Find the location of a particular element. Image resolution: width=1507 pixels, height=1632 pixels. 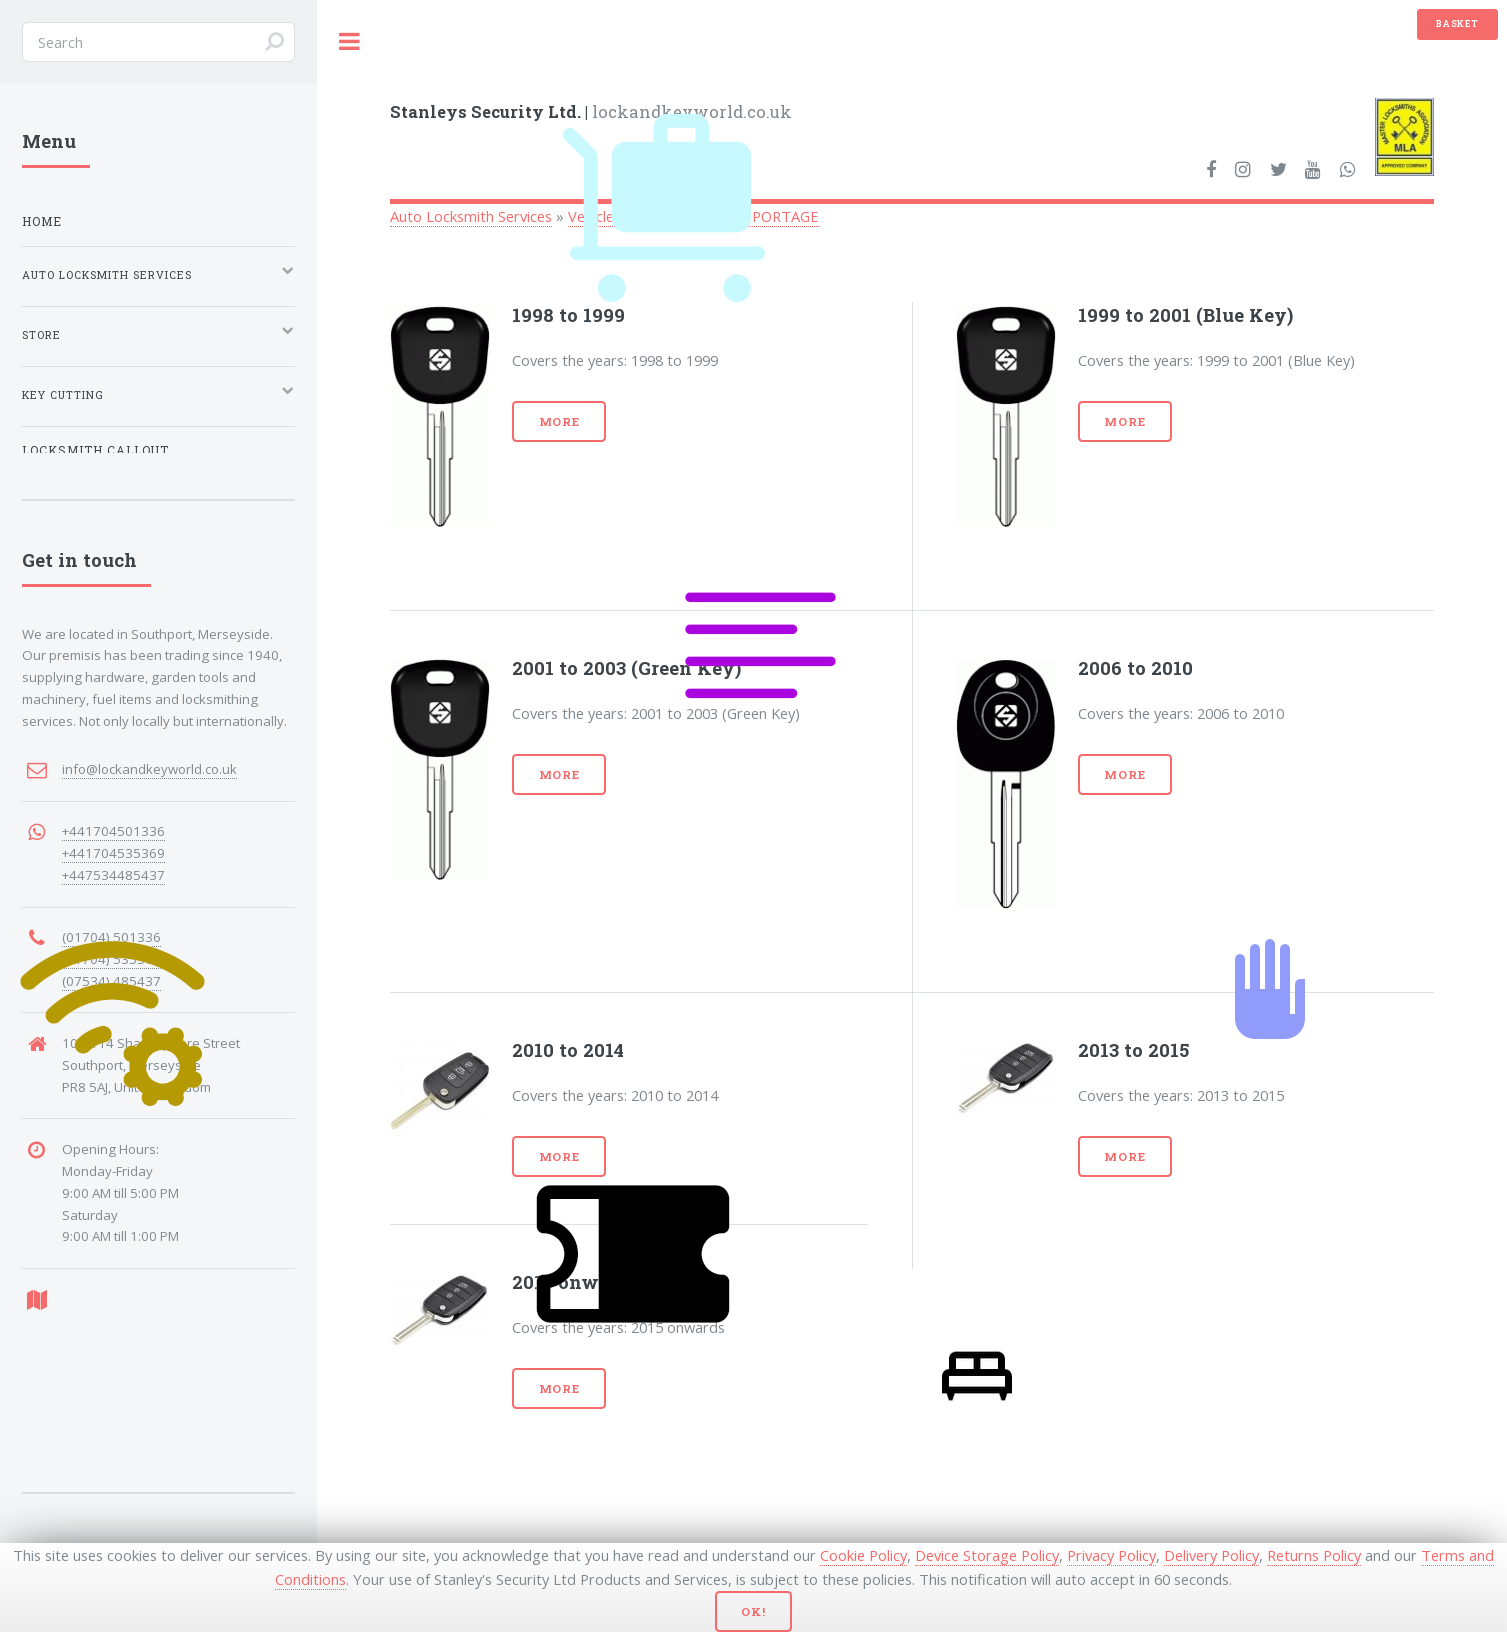

align text to the left is located at coordinates (760, 648).